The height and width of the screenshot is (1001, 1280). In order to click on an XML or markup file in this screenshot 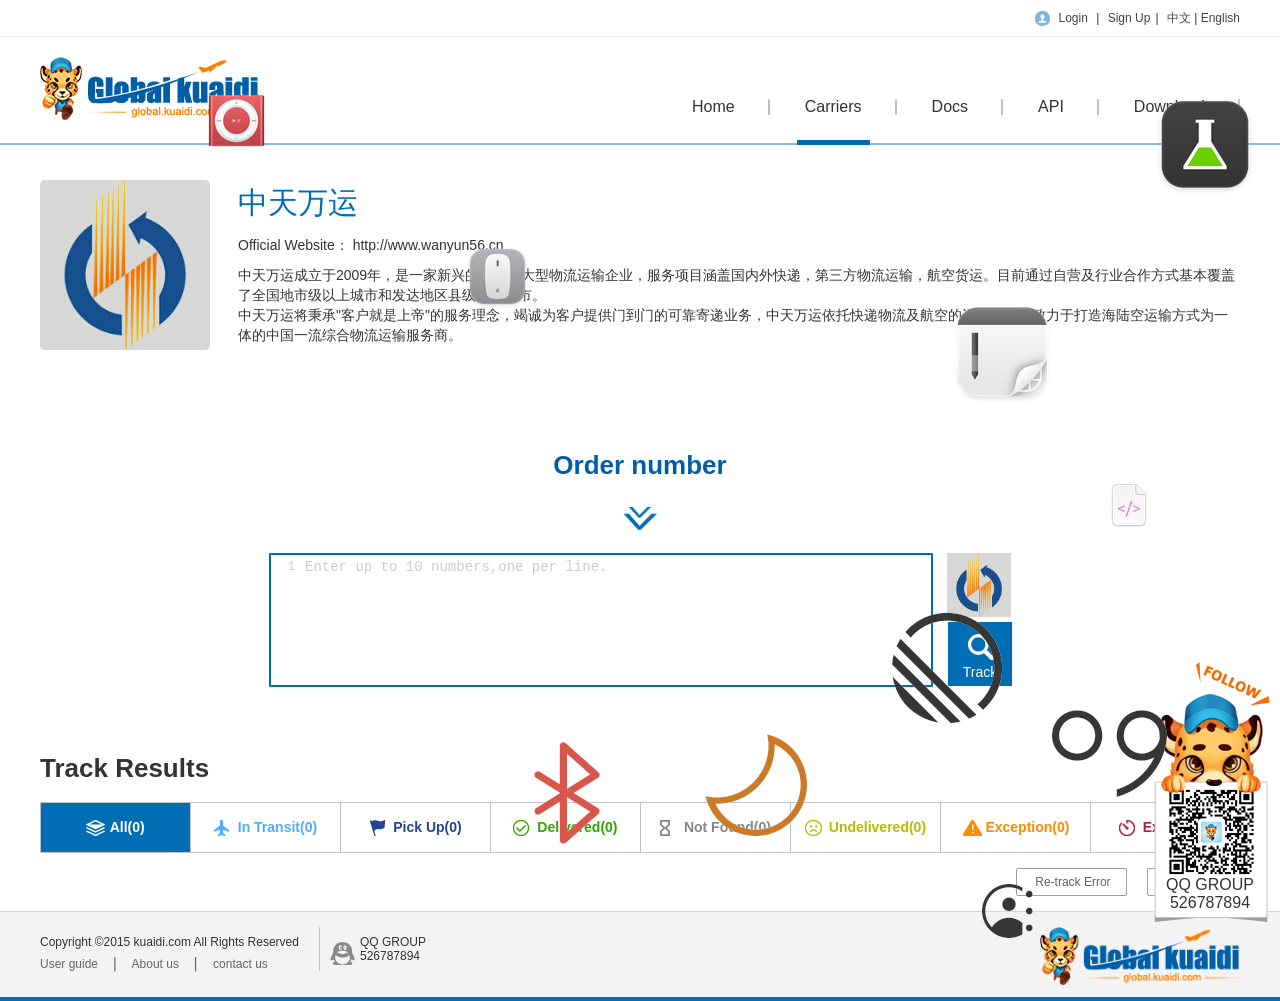, I will do `click(1129, 505)`.